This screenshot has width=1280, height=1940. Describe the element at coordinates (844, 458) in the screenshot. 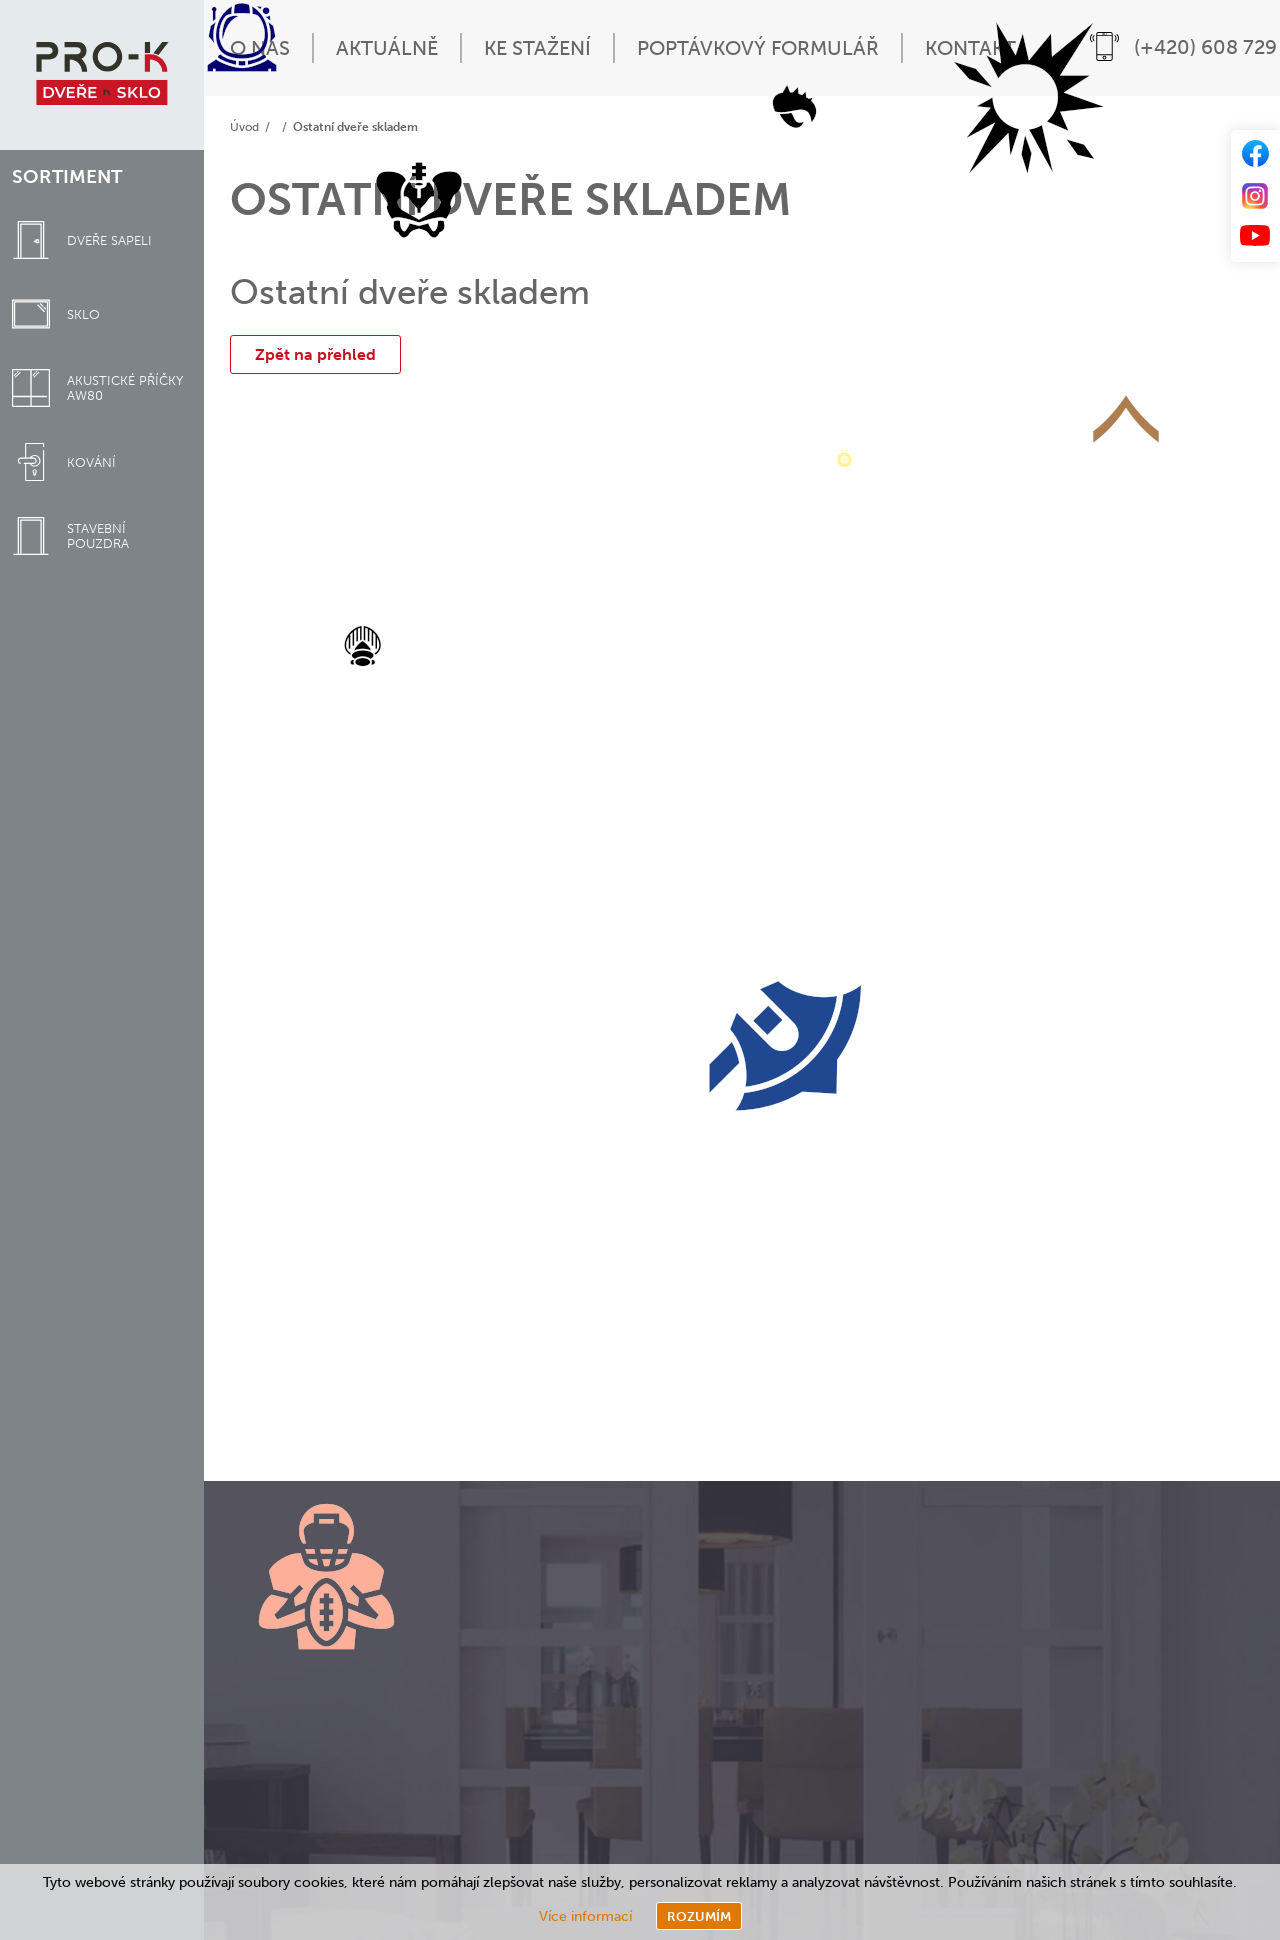

I see `place a teller mine explosive in-game` at that location.